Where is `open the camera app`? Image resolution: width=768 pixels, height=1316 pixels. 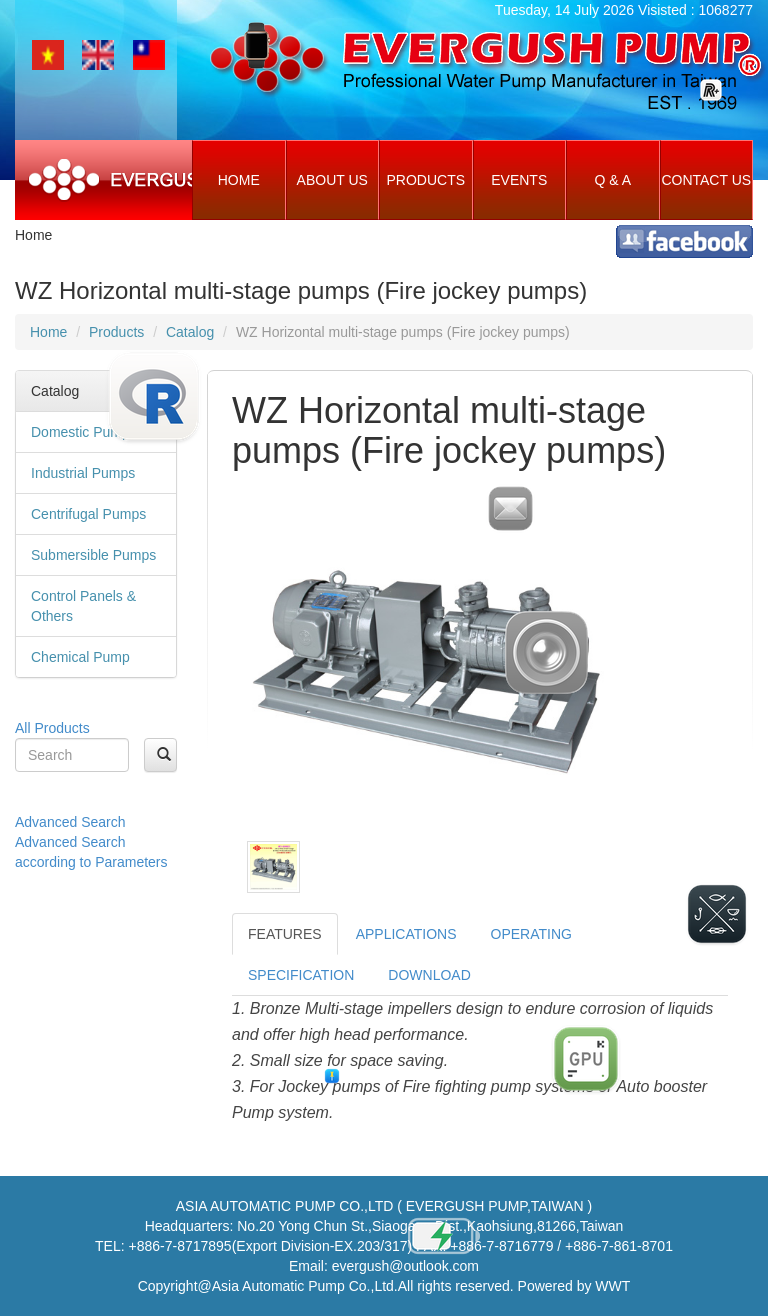 open the camera app is located at coordinates (546, 652).